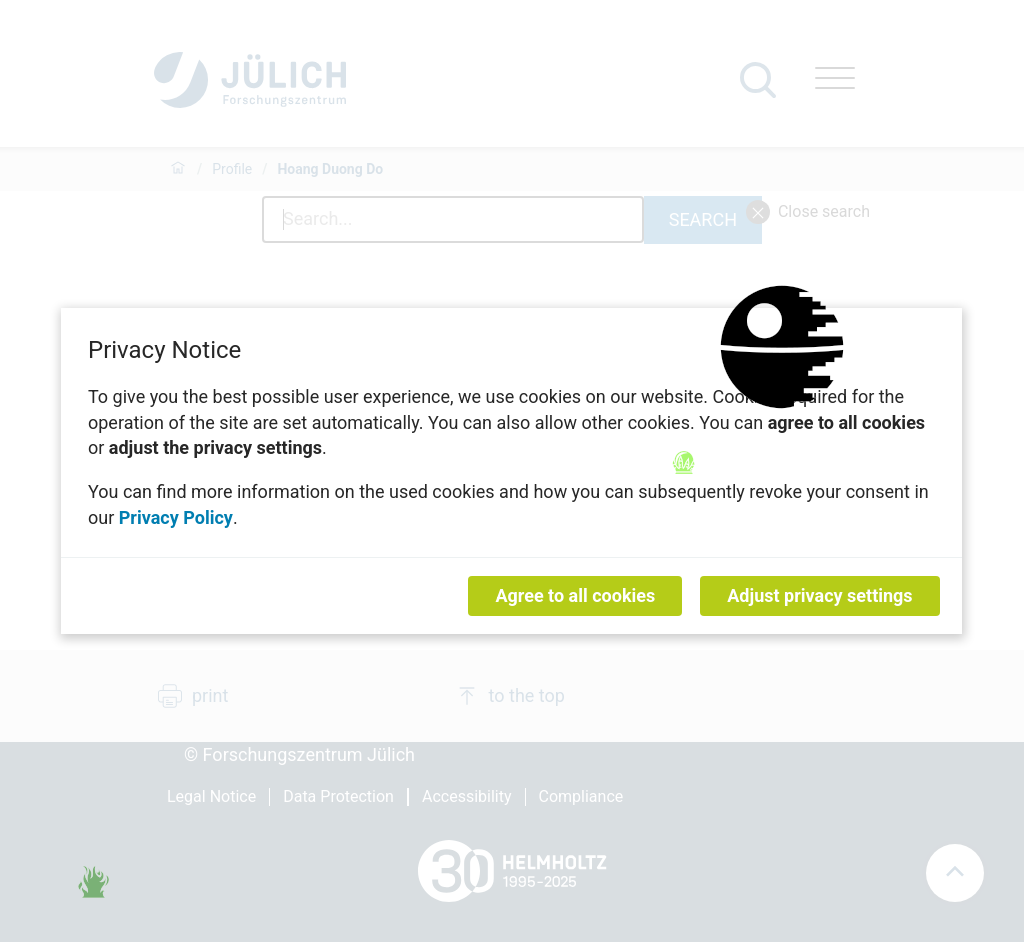 The width and height of the screenshot is (1024, 942). What do you see at coordinates (93, 882) in the screenshot?
I see `indicates a celebration or special event` at bounding box center [93, 882].